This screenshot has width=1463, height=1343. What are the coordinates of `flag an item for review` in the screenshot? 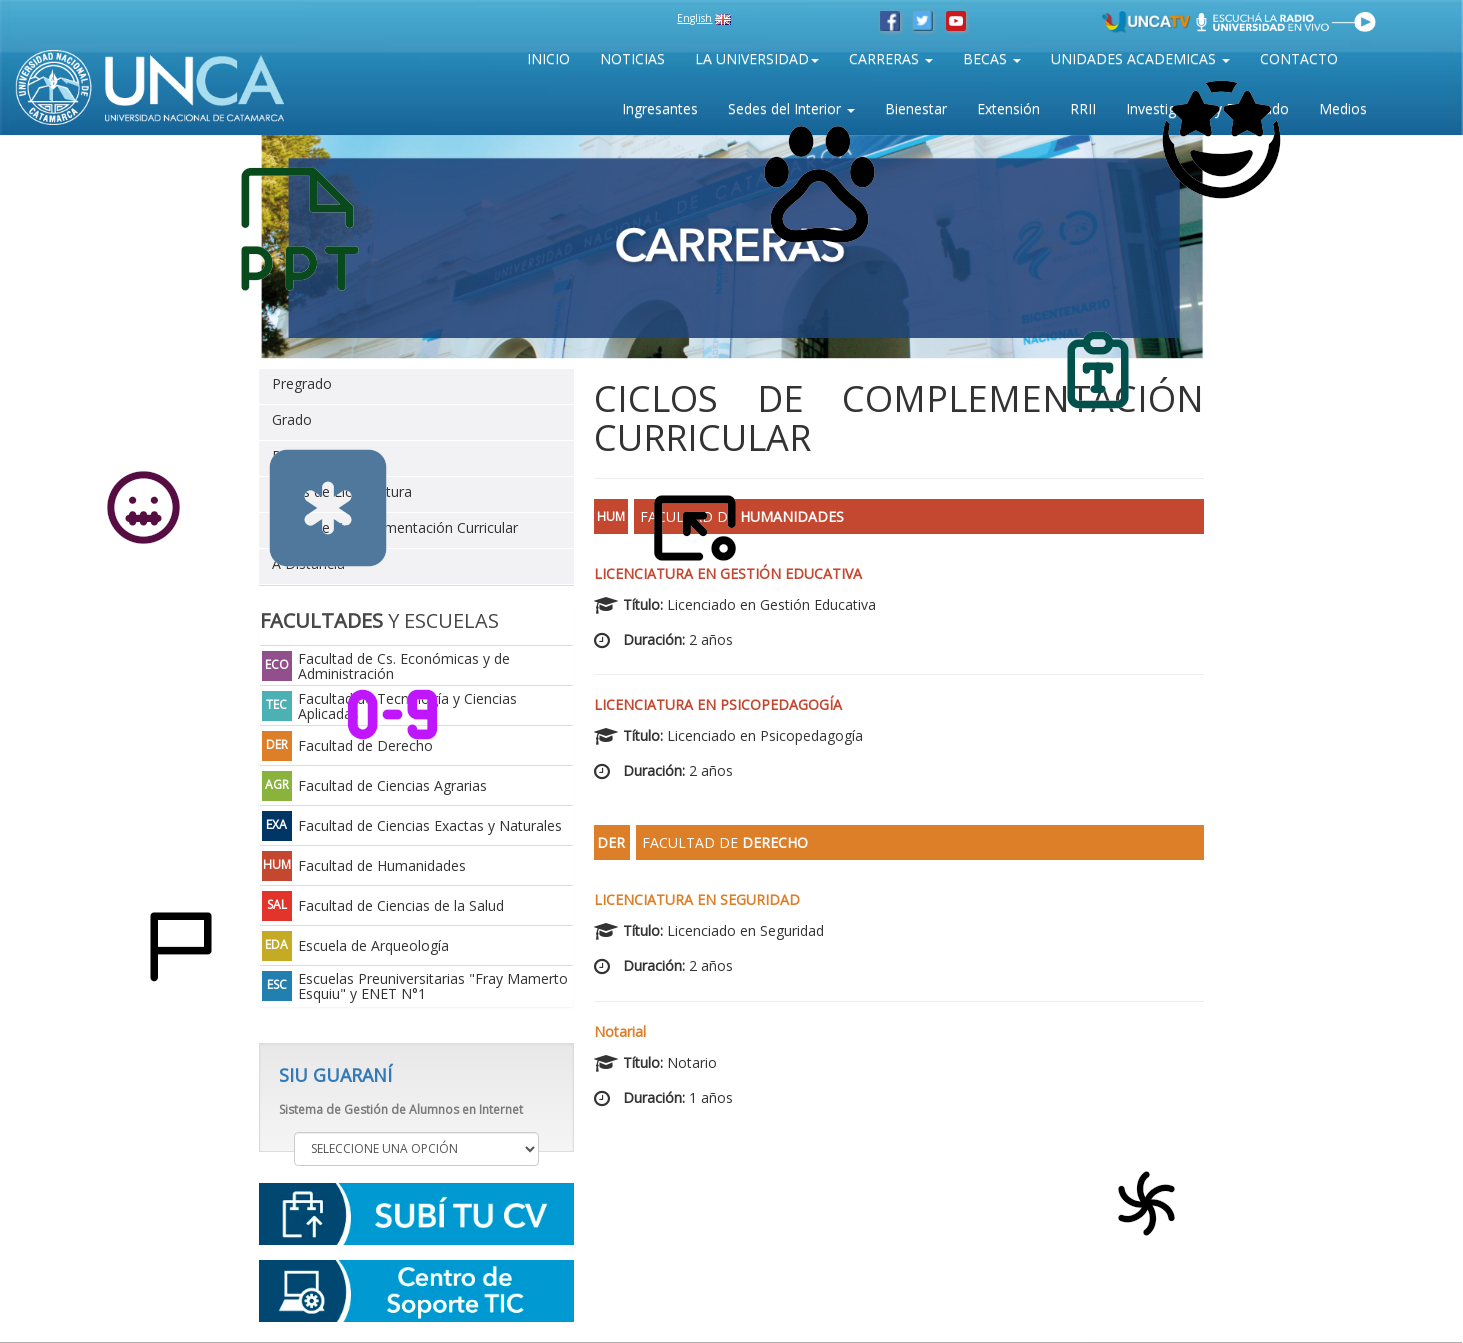 It's located at (181, 943).